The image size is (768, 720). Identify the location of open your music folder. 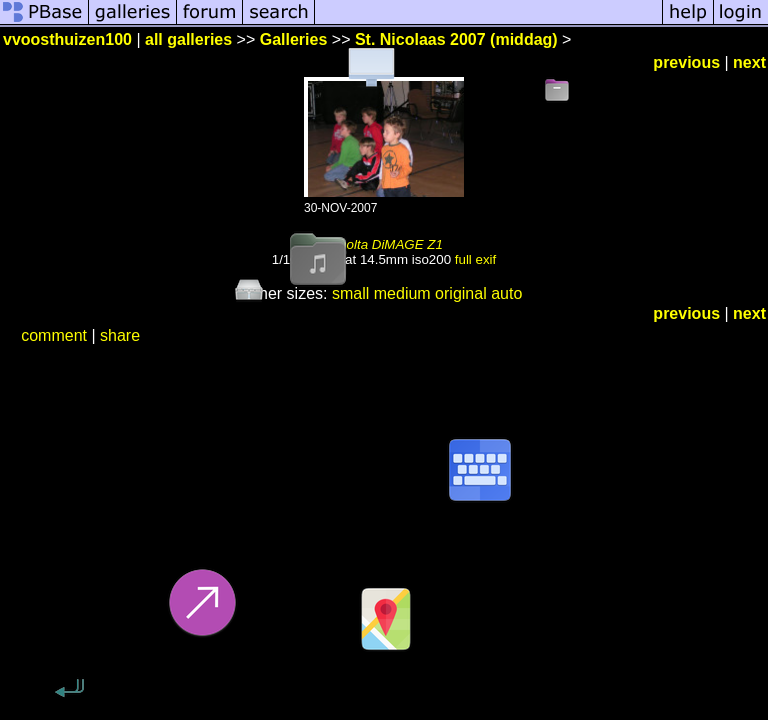
(318, 259).